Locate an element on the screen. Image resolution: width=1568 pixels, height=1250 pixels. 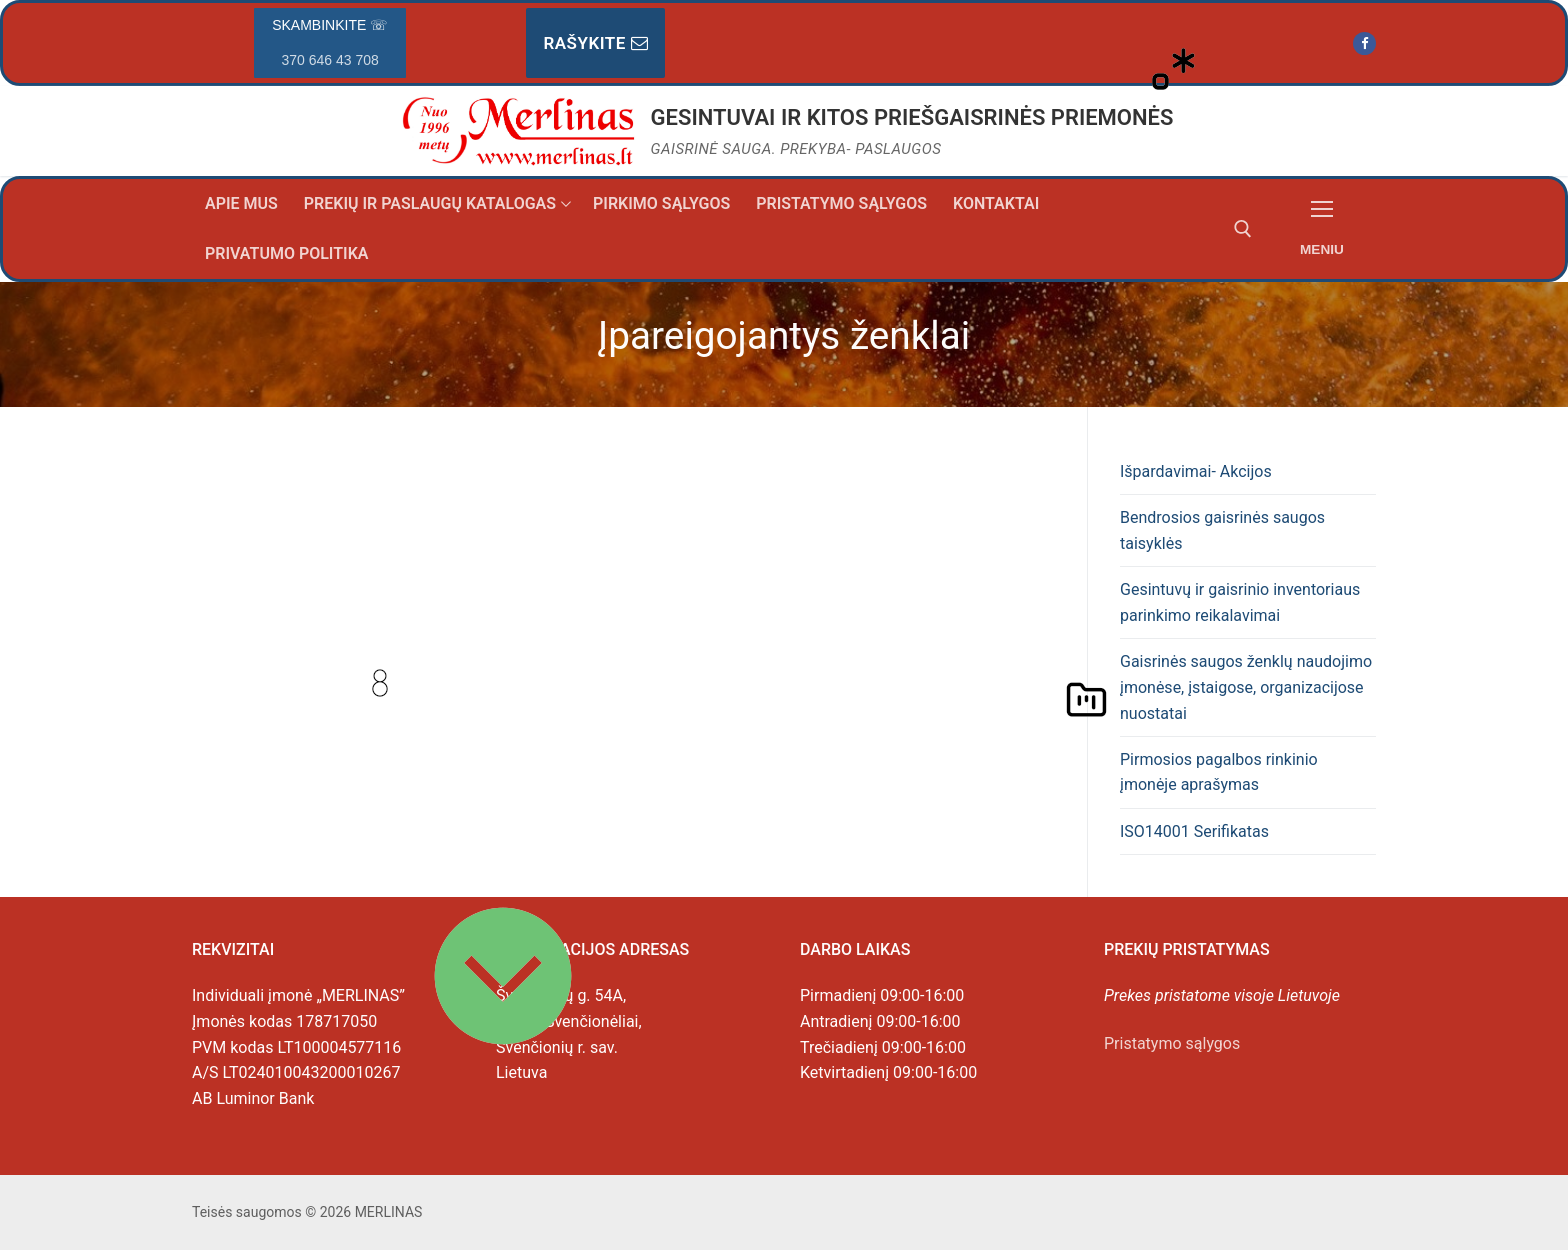
indicates the number eight in a list or ranking is located at coordinates (380, 683).